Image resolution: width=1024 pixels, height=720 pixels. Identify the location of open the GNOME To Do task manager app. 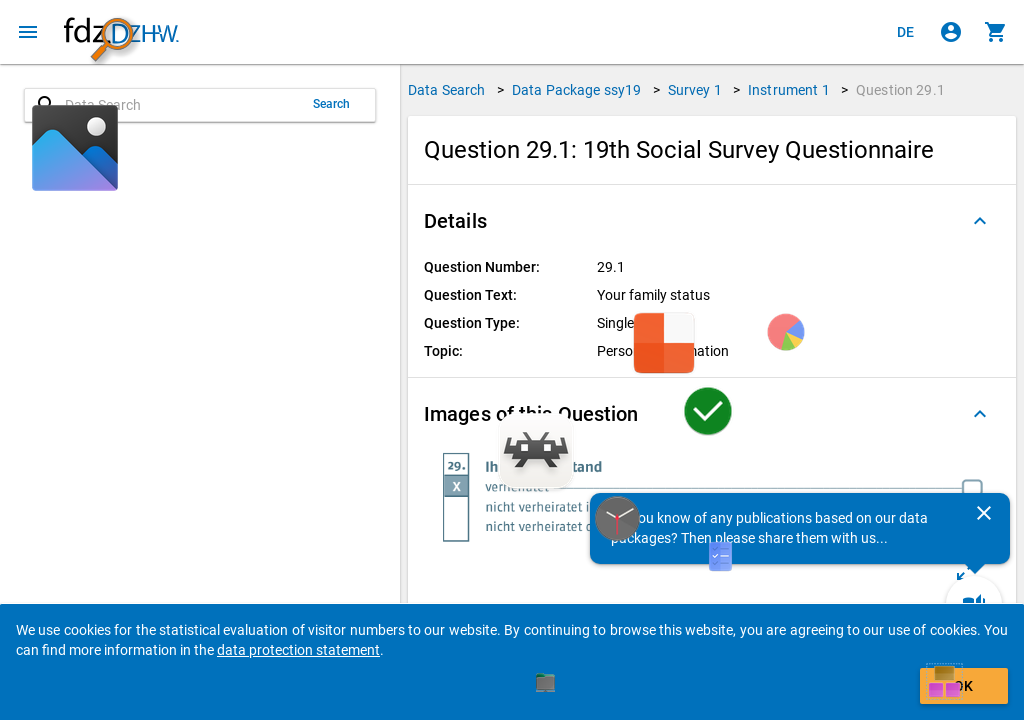
(720, 556).